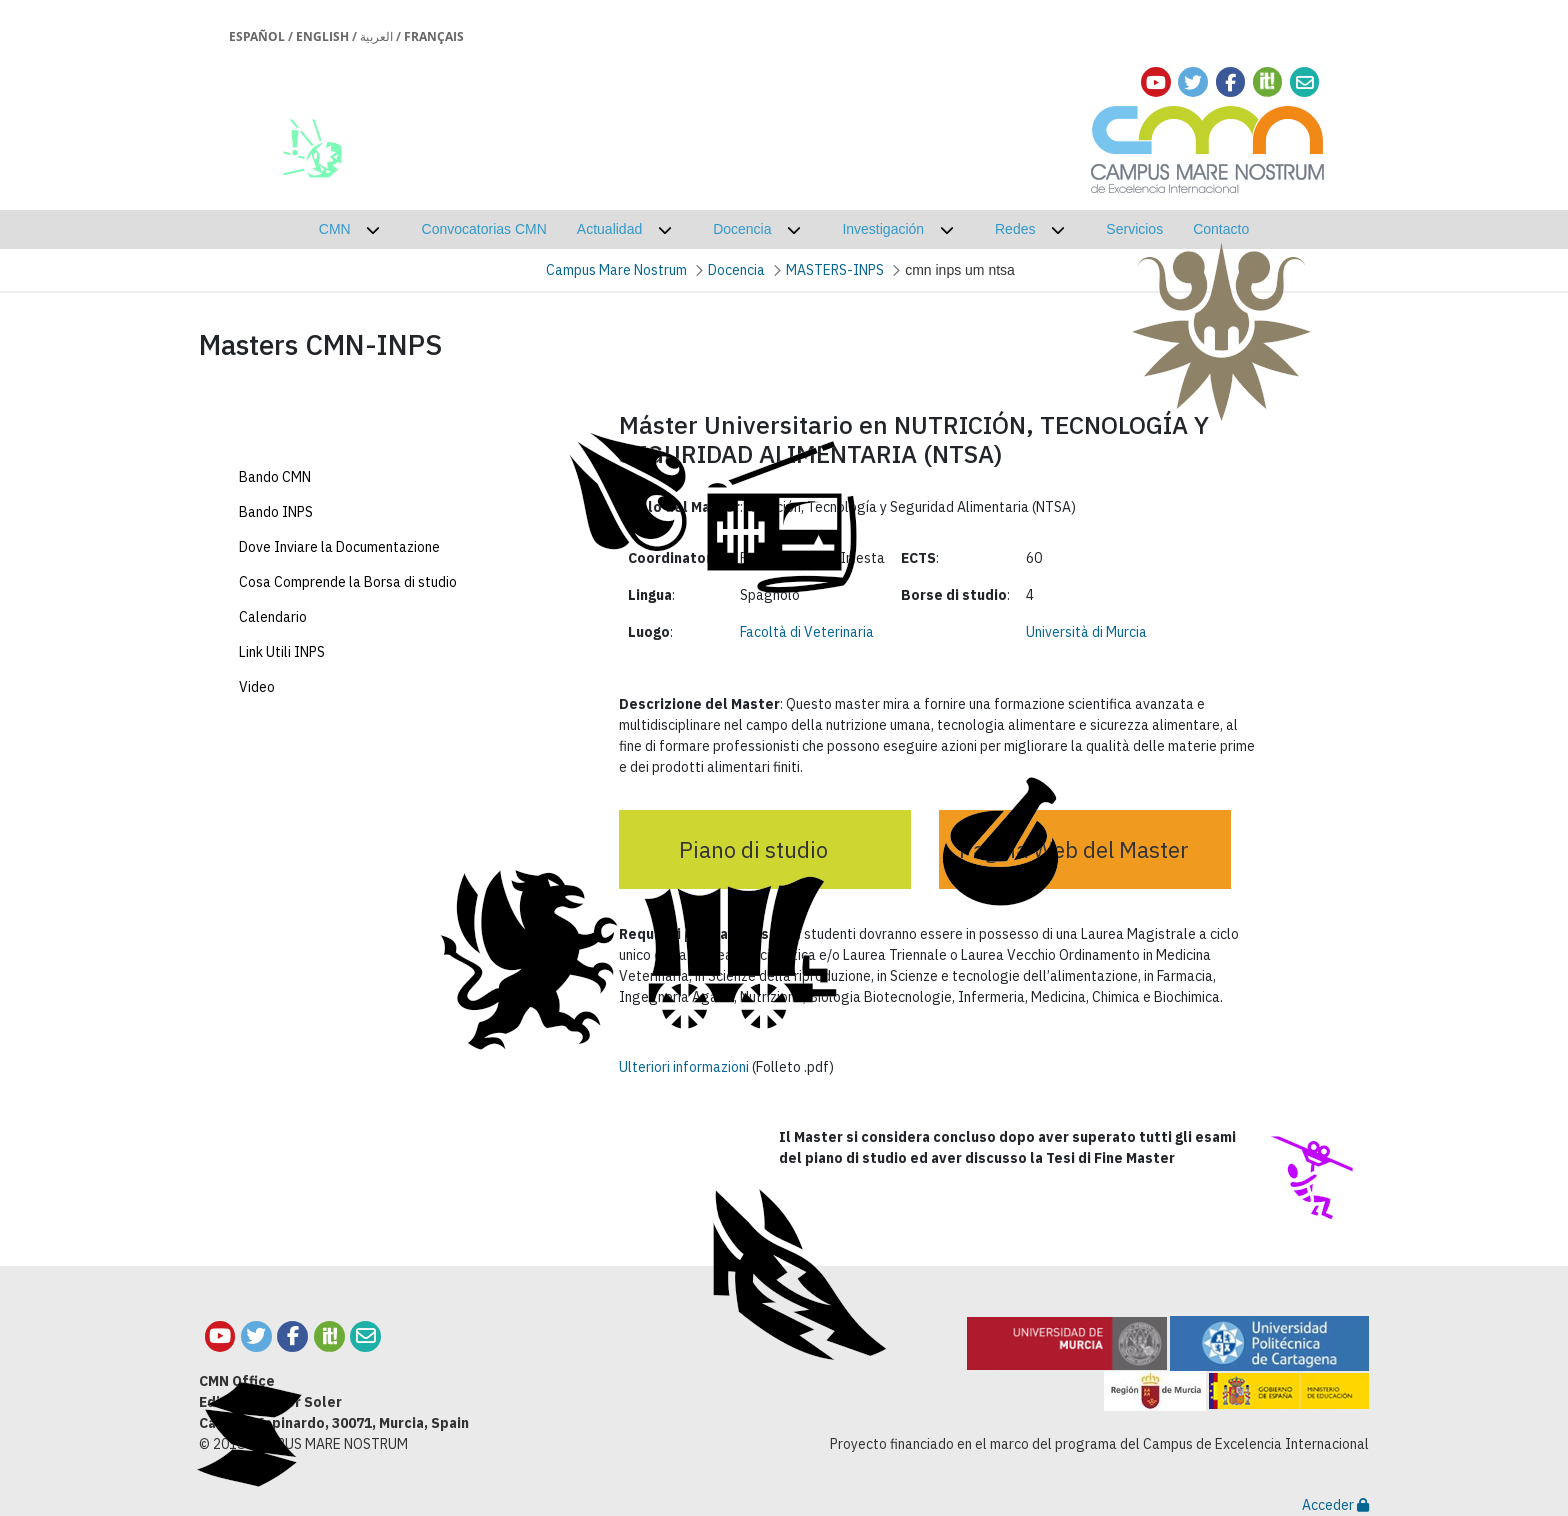  Describe the element at coordinates (529, 959) in the screenshot. I see `fantasy game faction or guild emblem` at that location.